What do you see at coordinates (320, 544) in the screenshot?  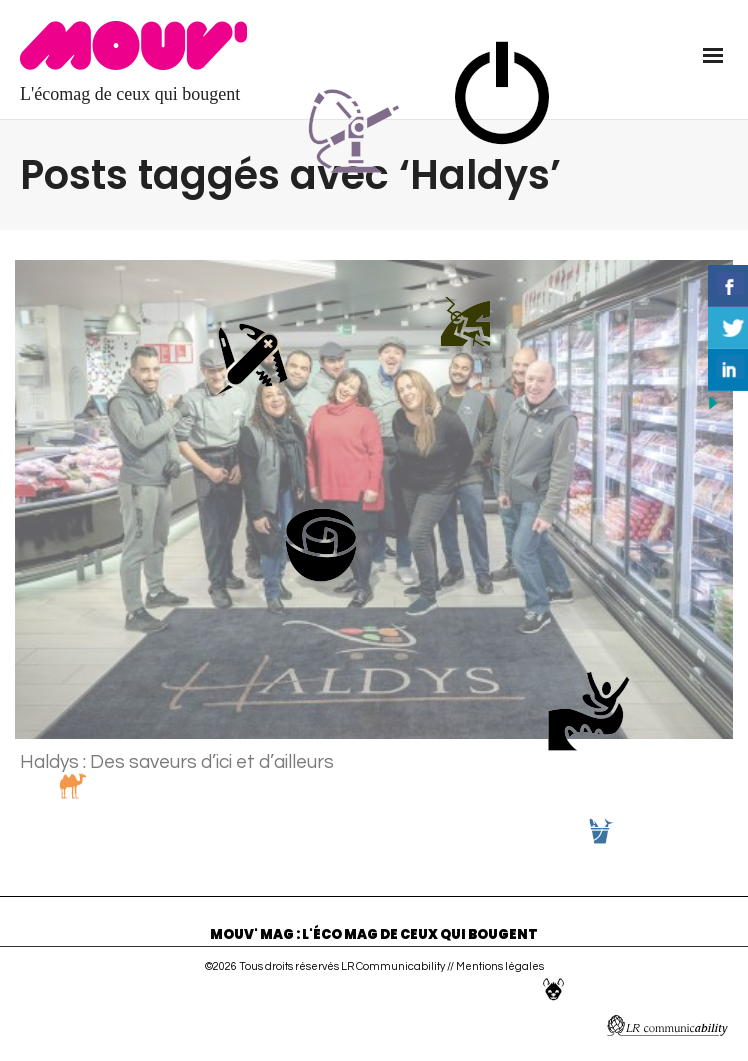 I see `indicates a blooming or growth animation effect` at bounding box center [320, 544].